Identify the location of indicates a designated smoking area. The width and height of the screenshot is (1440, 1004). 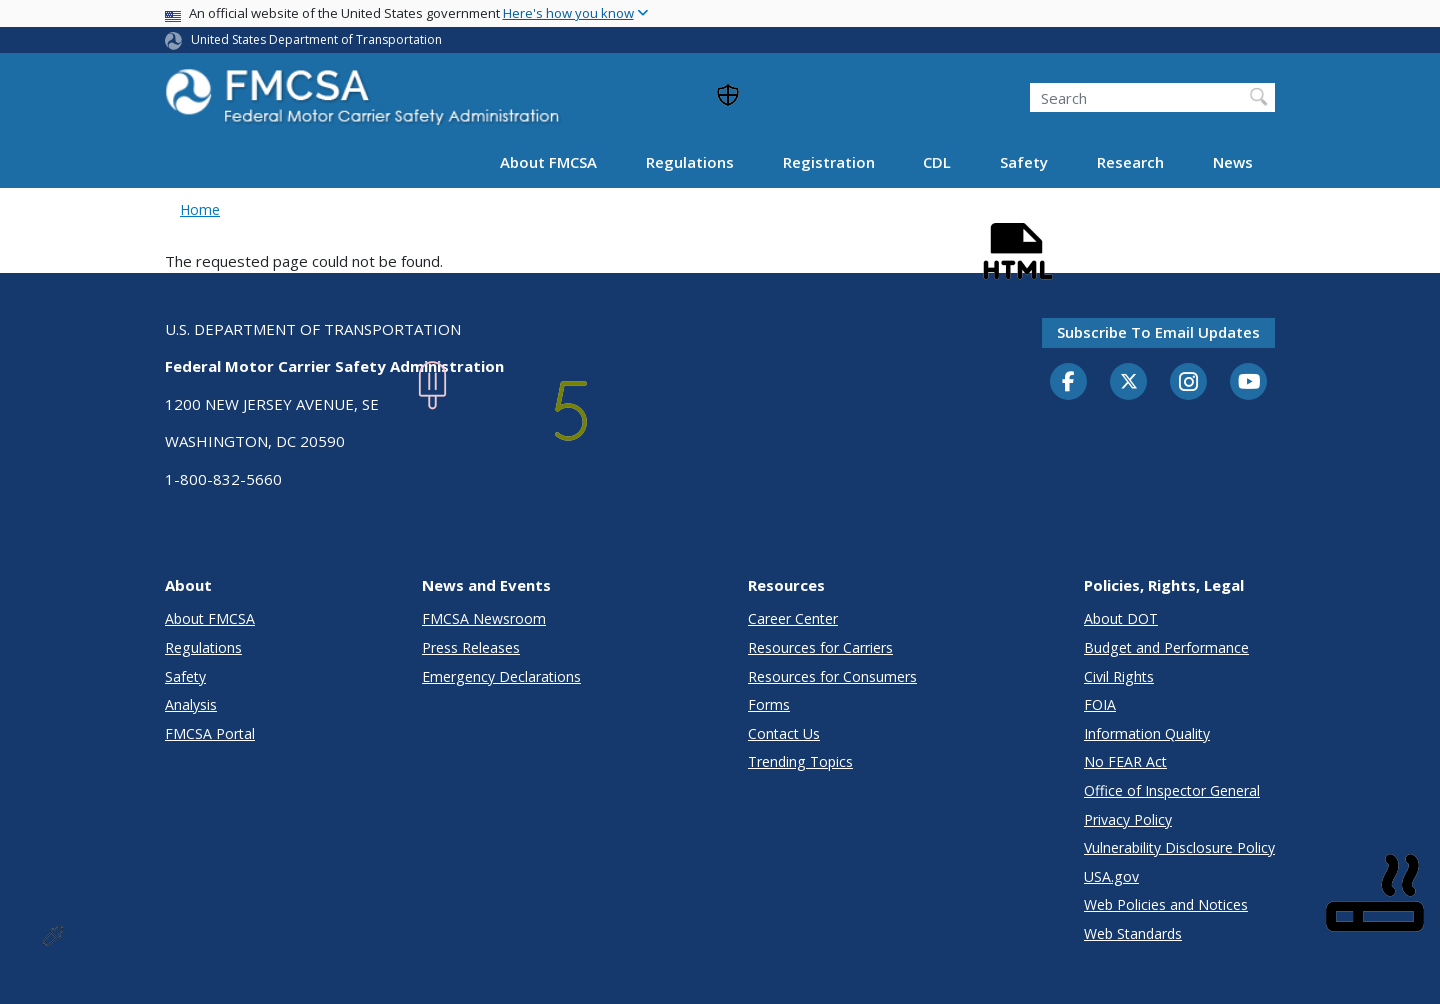
(1375, 903).